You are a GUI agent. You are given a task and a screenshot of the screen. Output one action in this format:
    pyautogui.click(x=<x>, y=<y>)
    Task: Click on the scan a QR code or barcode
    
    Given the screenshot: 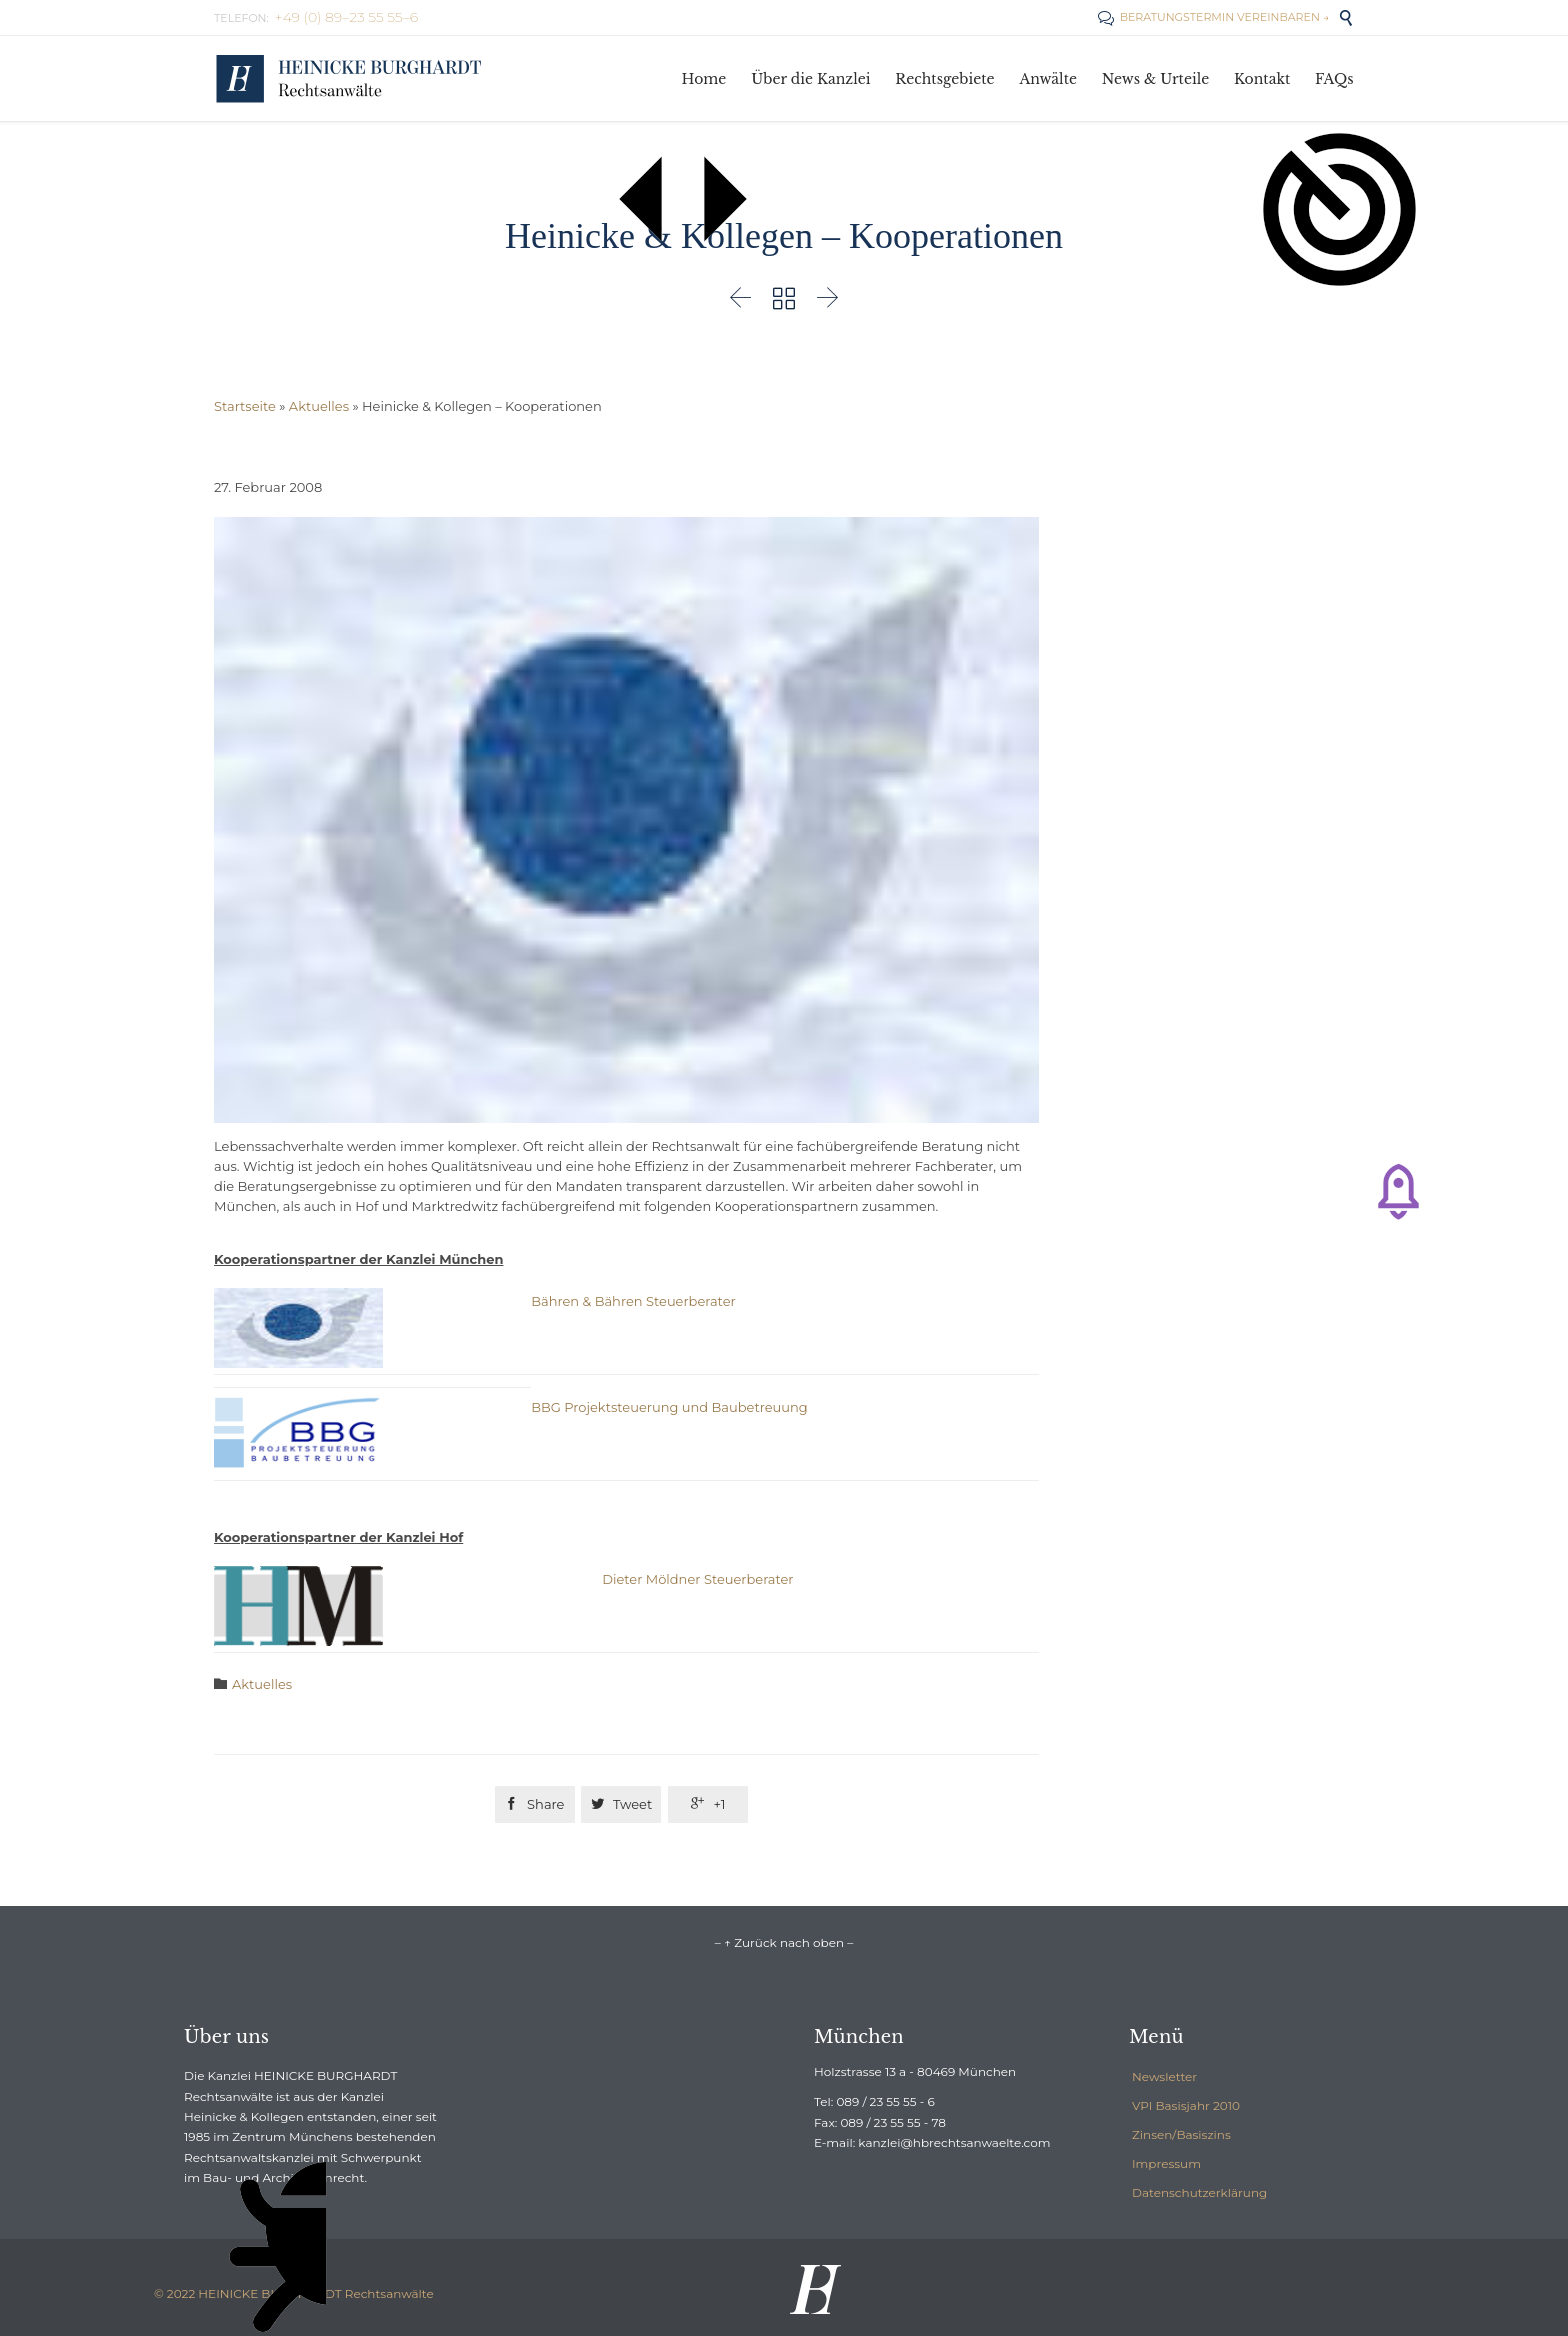 What is the action you would take?
    pyautogui.click(x=1339, y=209)
    